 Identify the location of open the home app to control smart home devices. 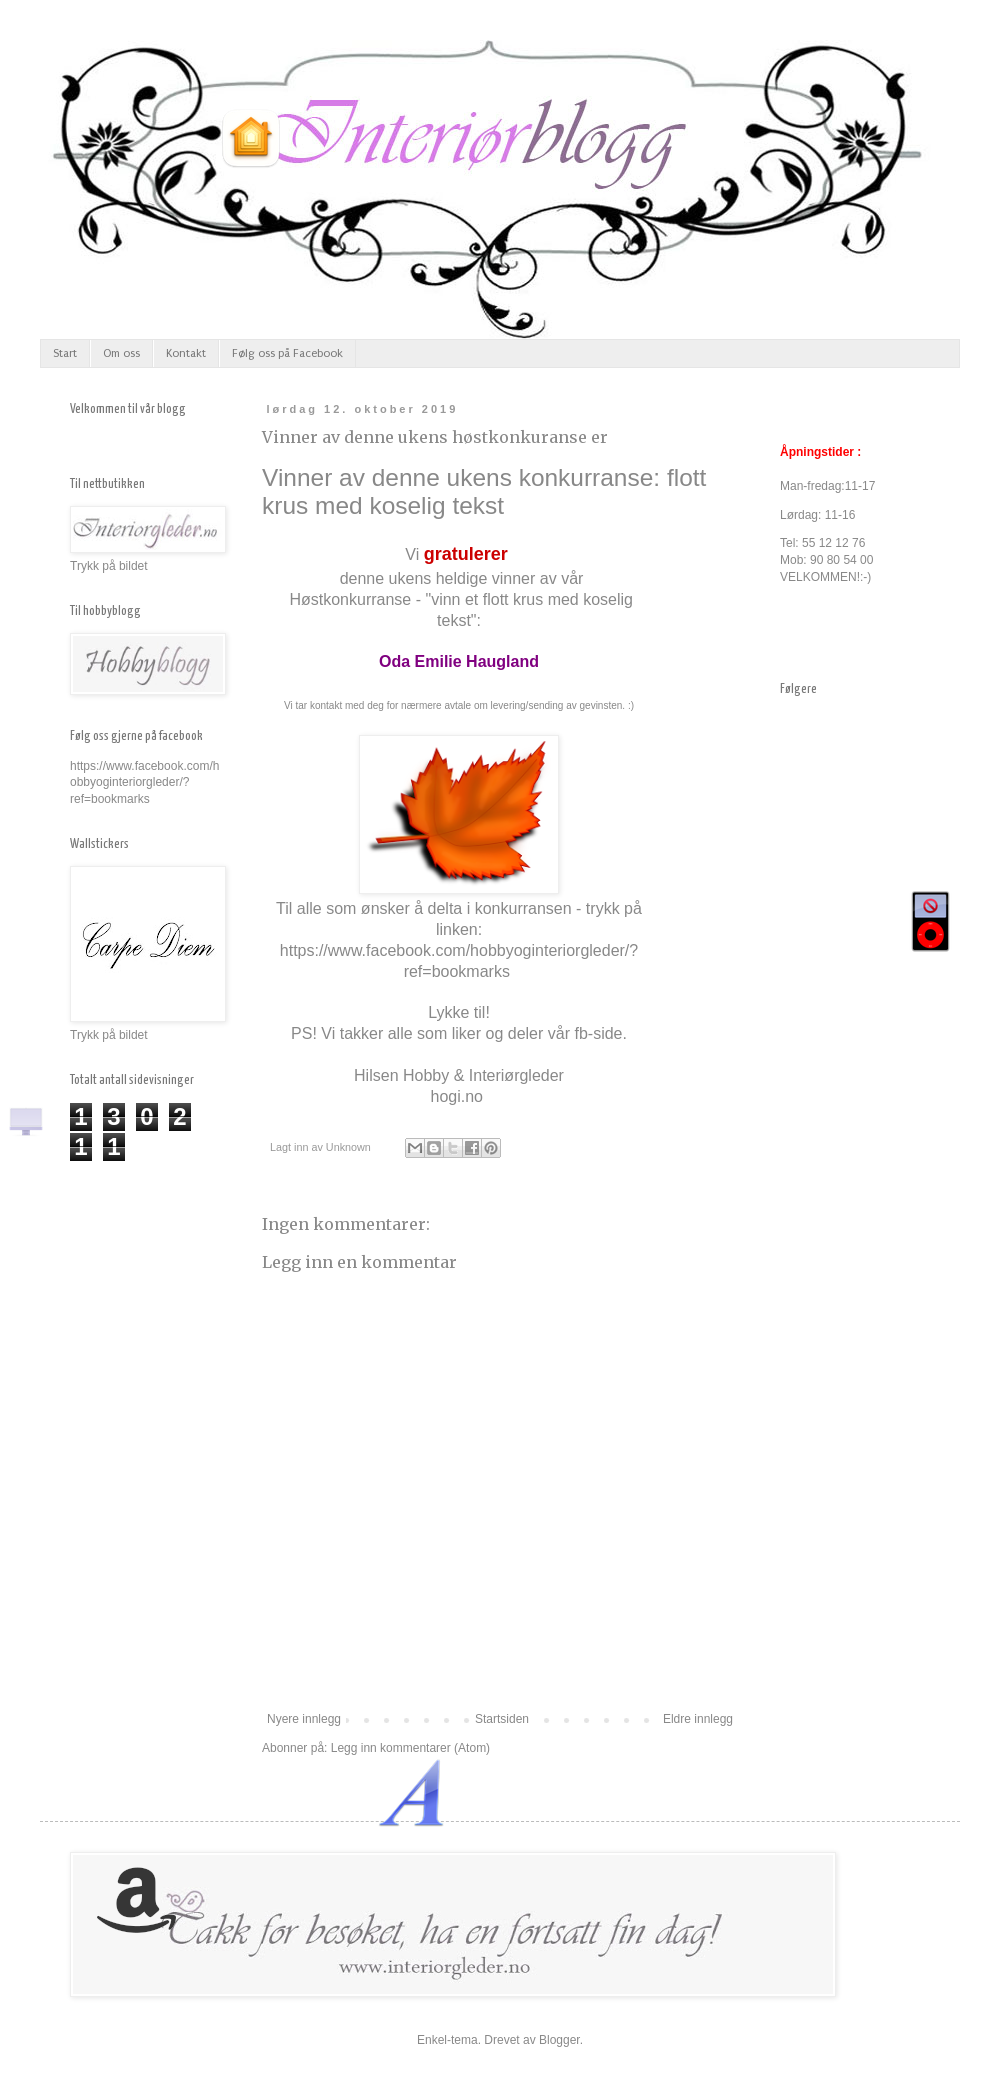
(251, 138).